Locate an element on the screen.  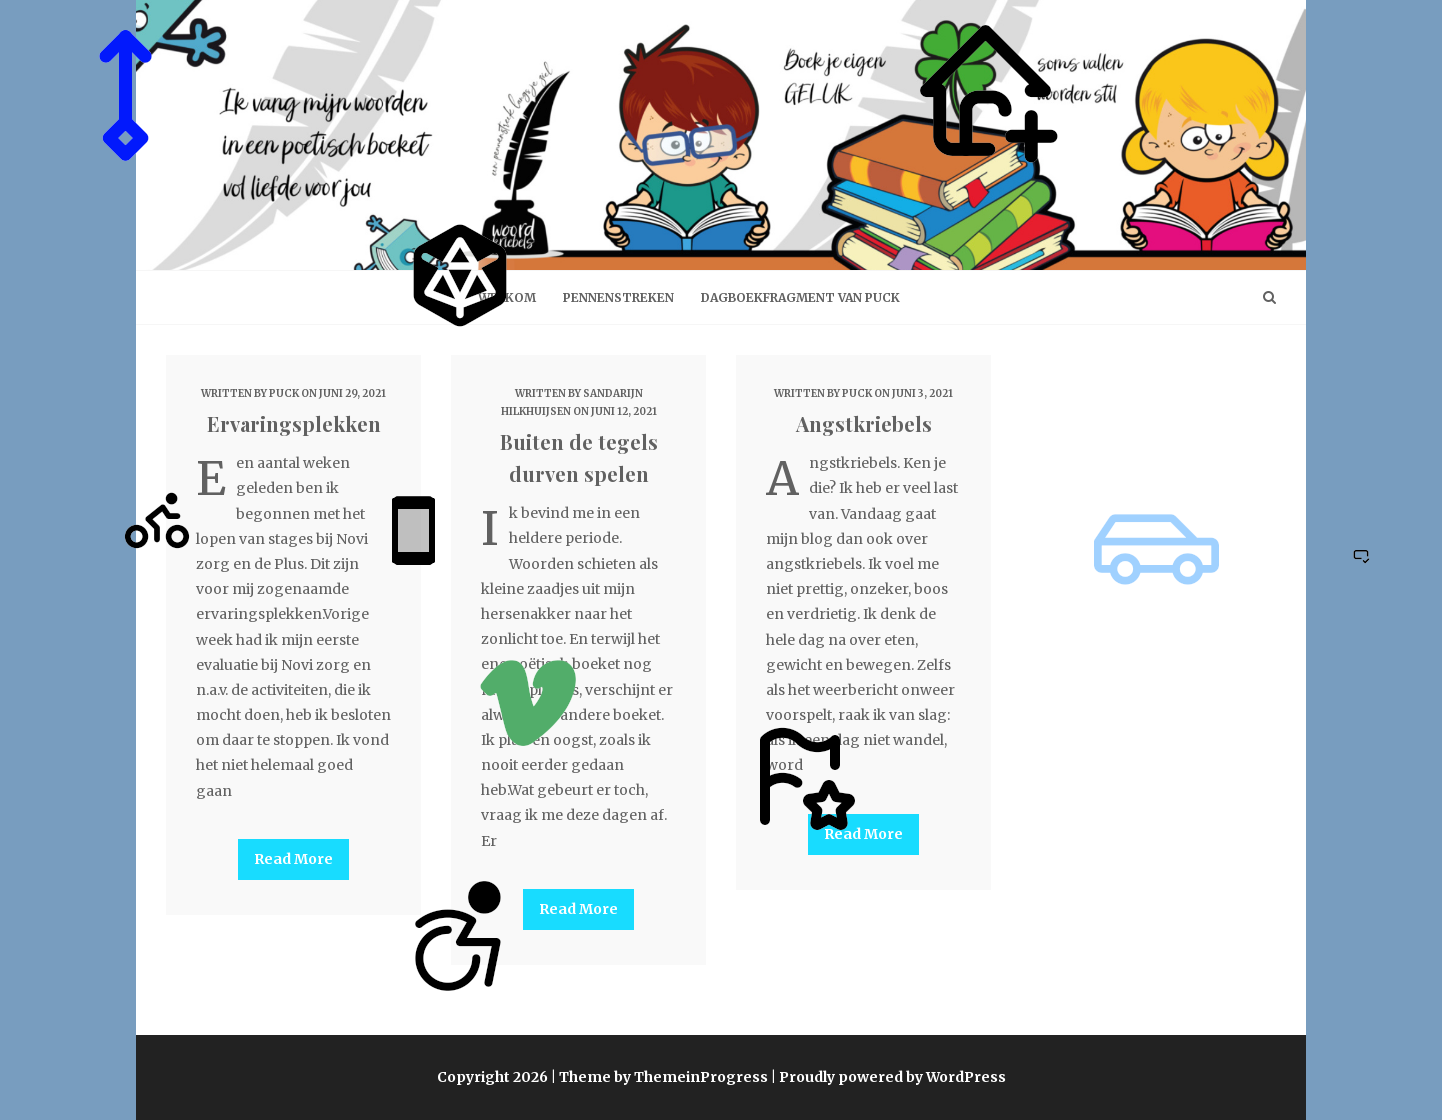
move item up in priority or order is located at coordinates (125, 95).